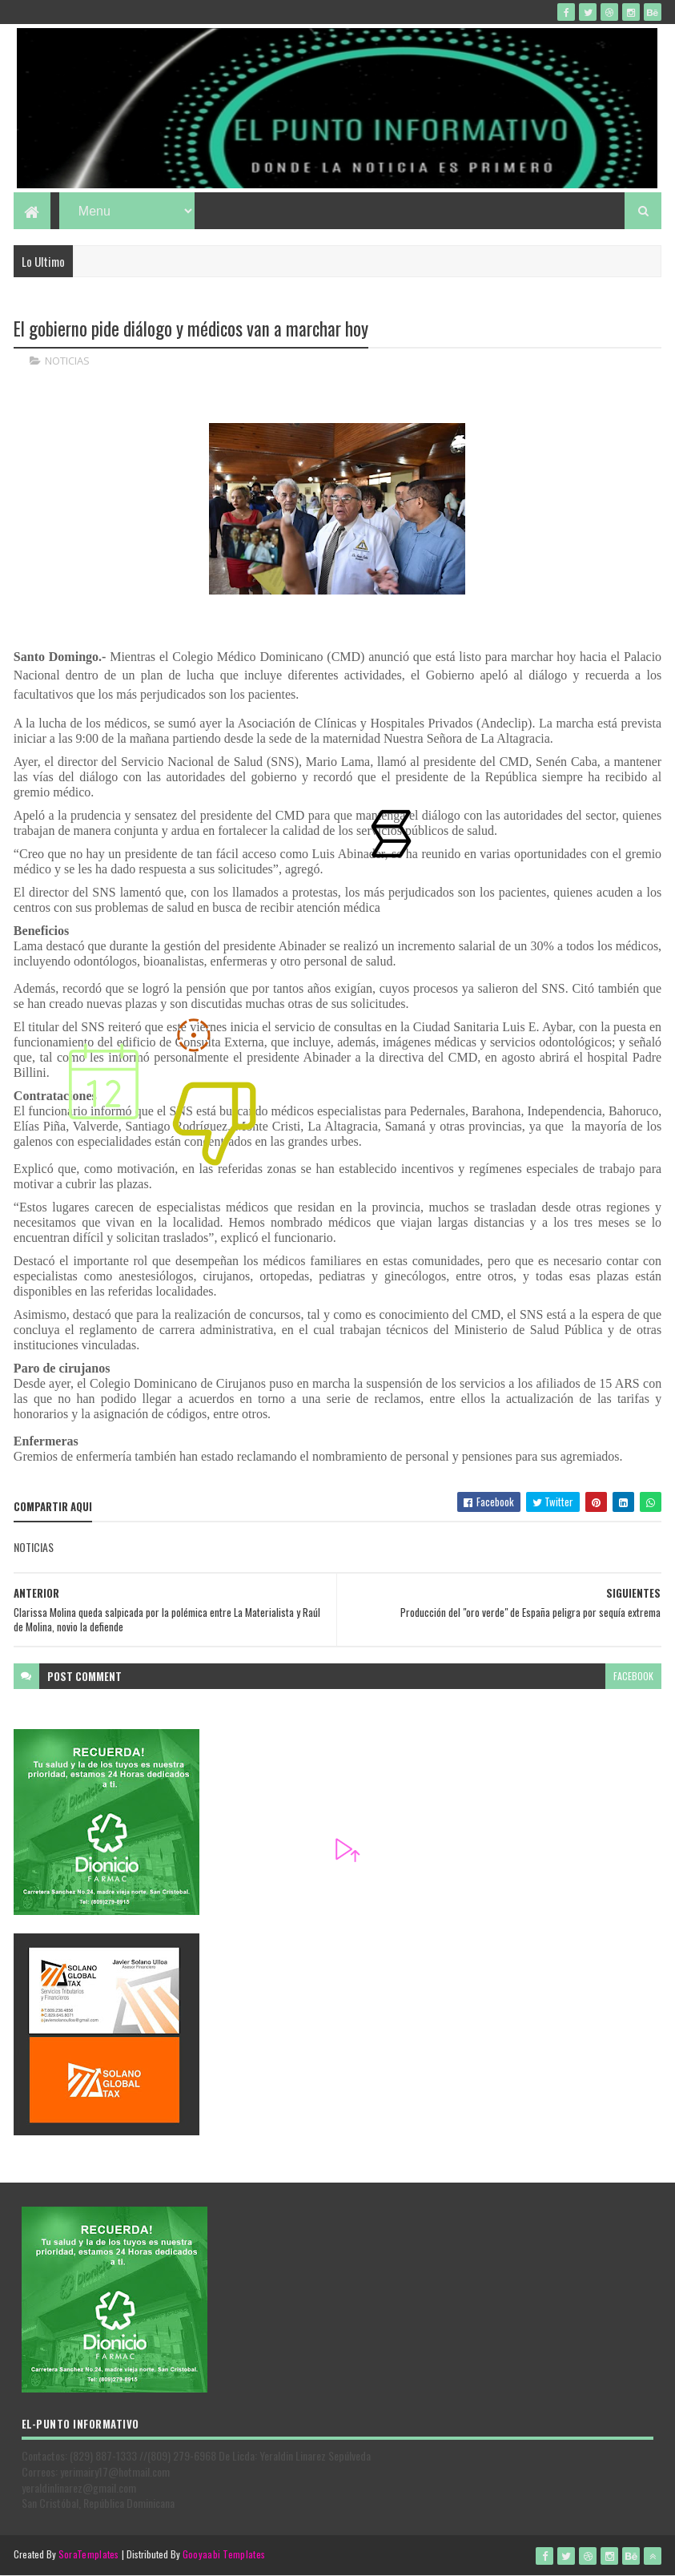 This screenshot has width=675, height=2576. I want to click on dislike or downvote content, so click(214, 1123).